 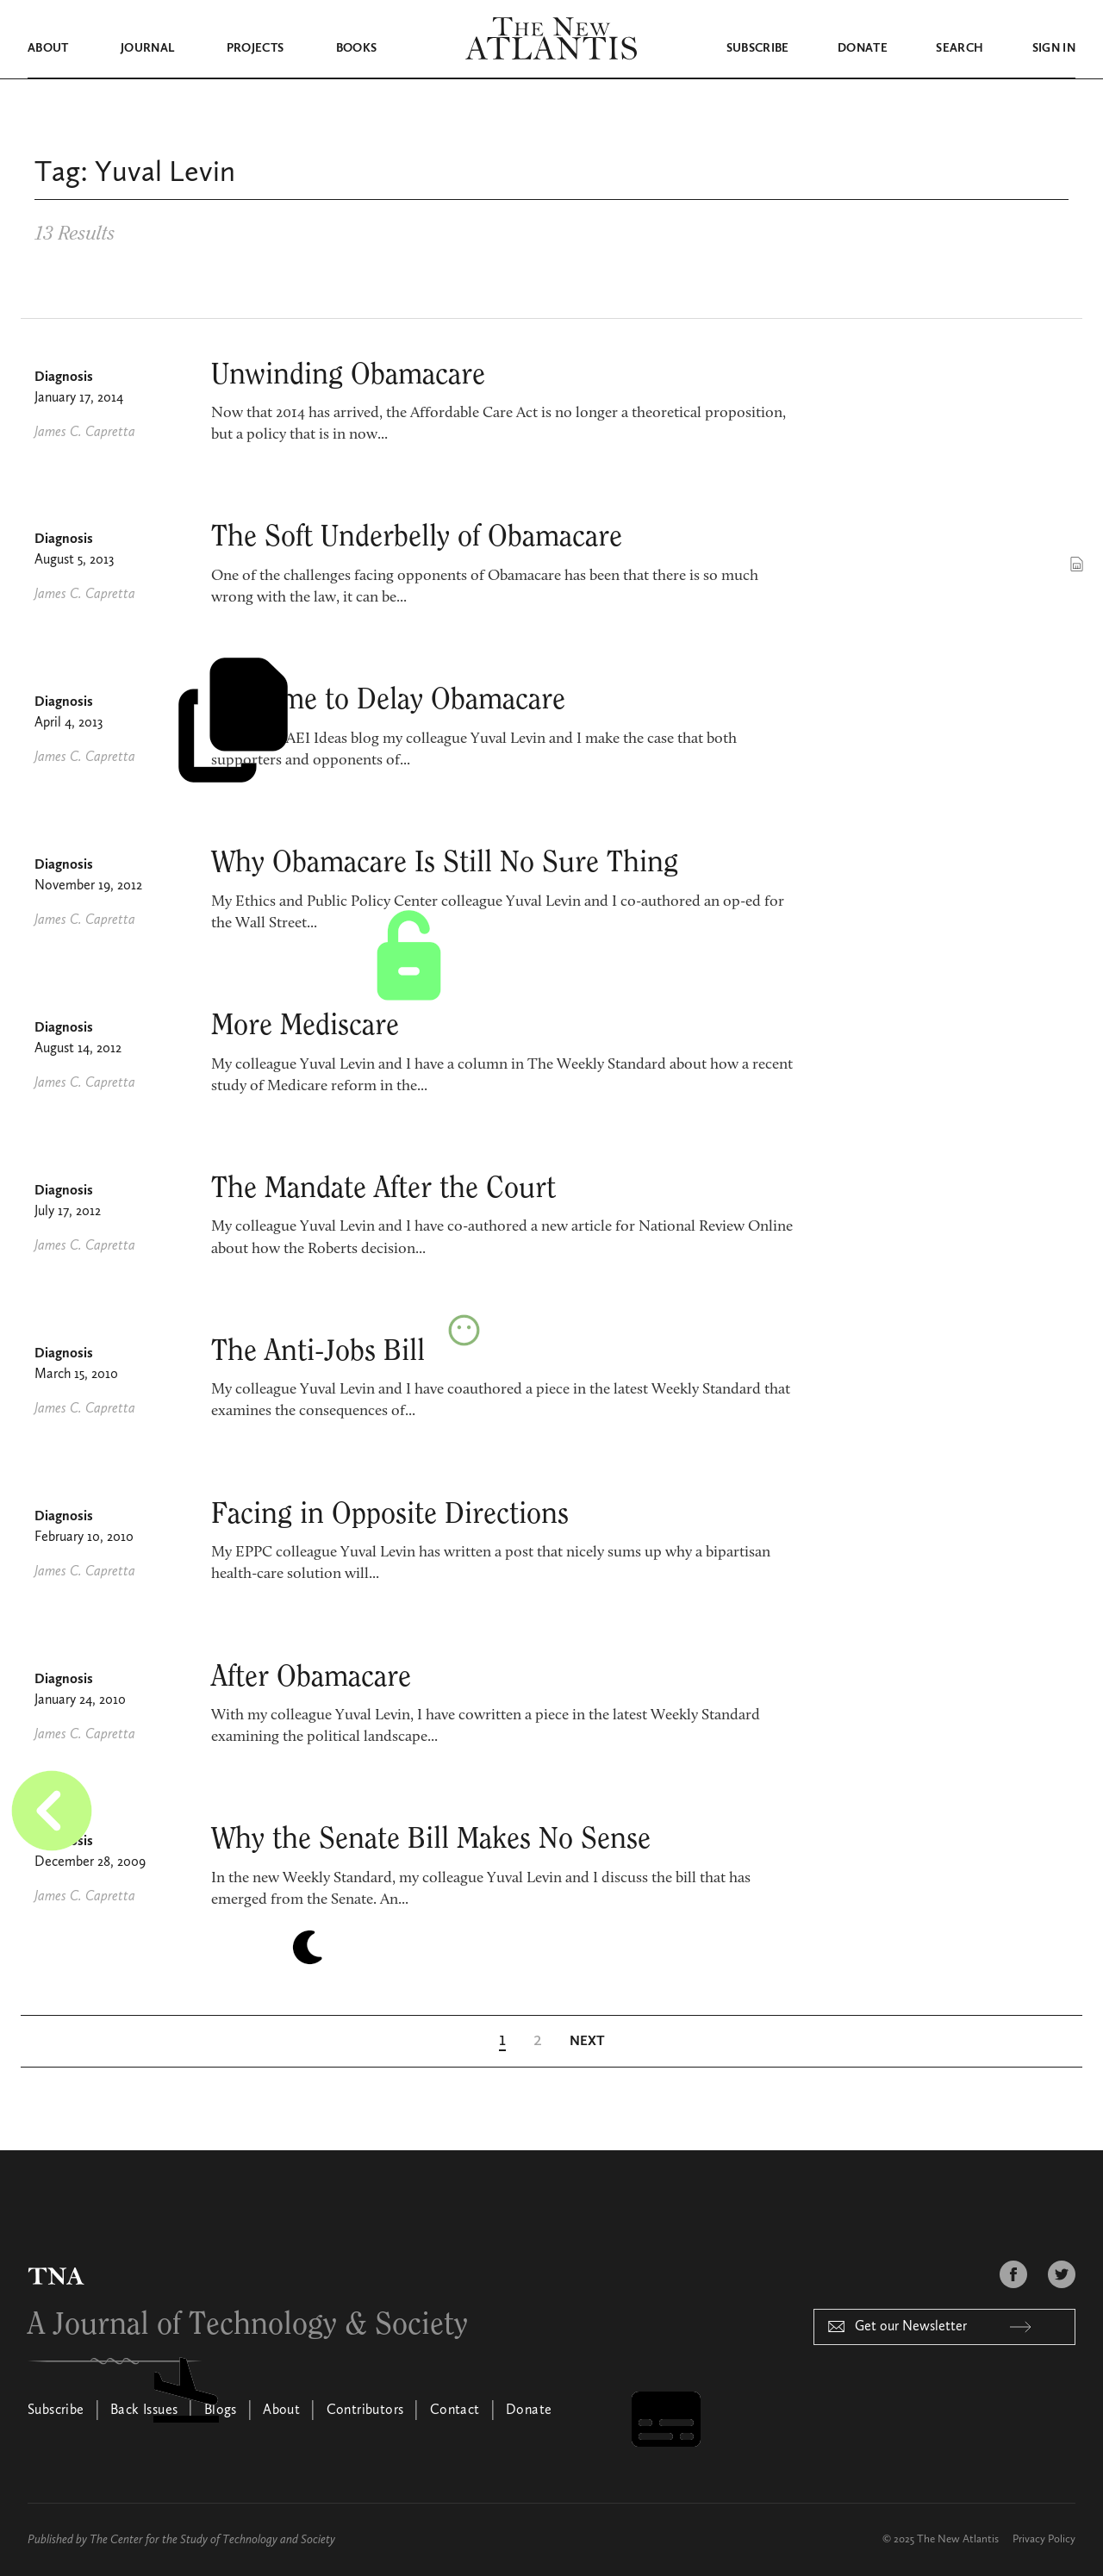 What do you see at coordinates (666, 2419) in the screenshot?
I see `enable subtitles or closed captions` at bounding box center [666, 2419].